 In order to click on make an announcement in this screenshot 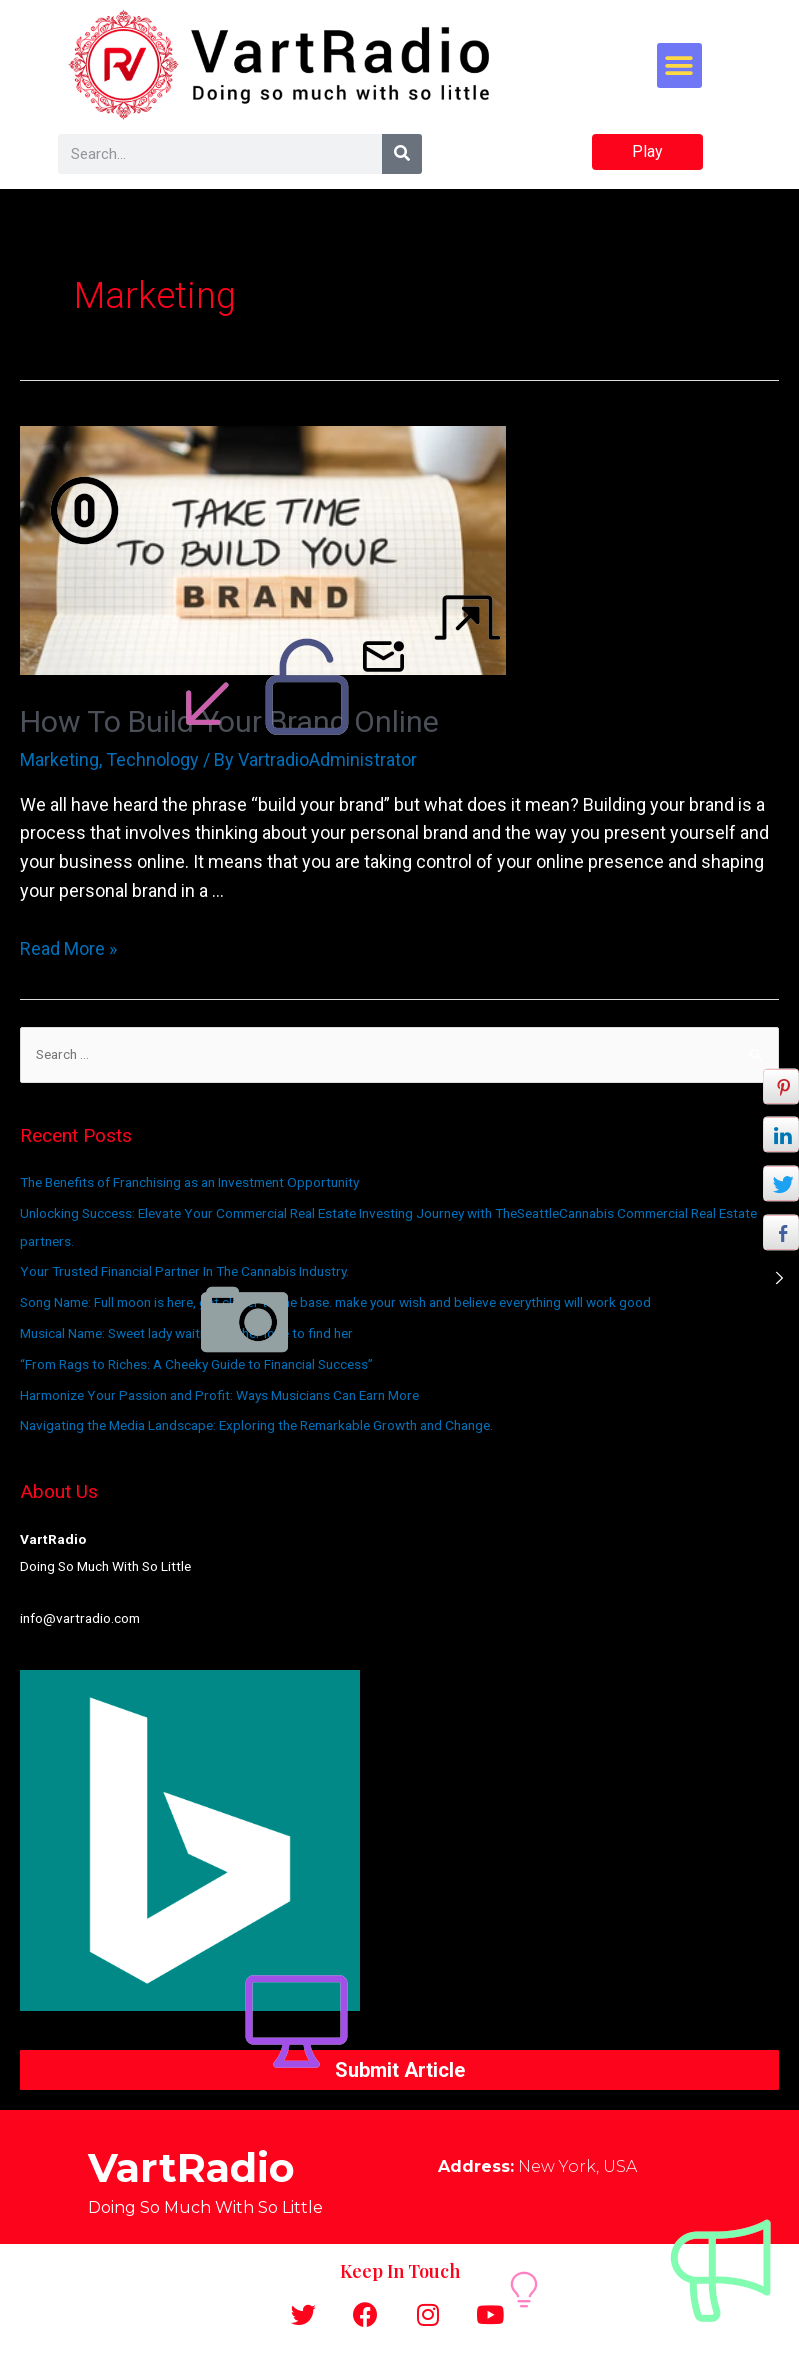, I will do `click(723, 2272)`.